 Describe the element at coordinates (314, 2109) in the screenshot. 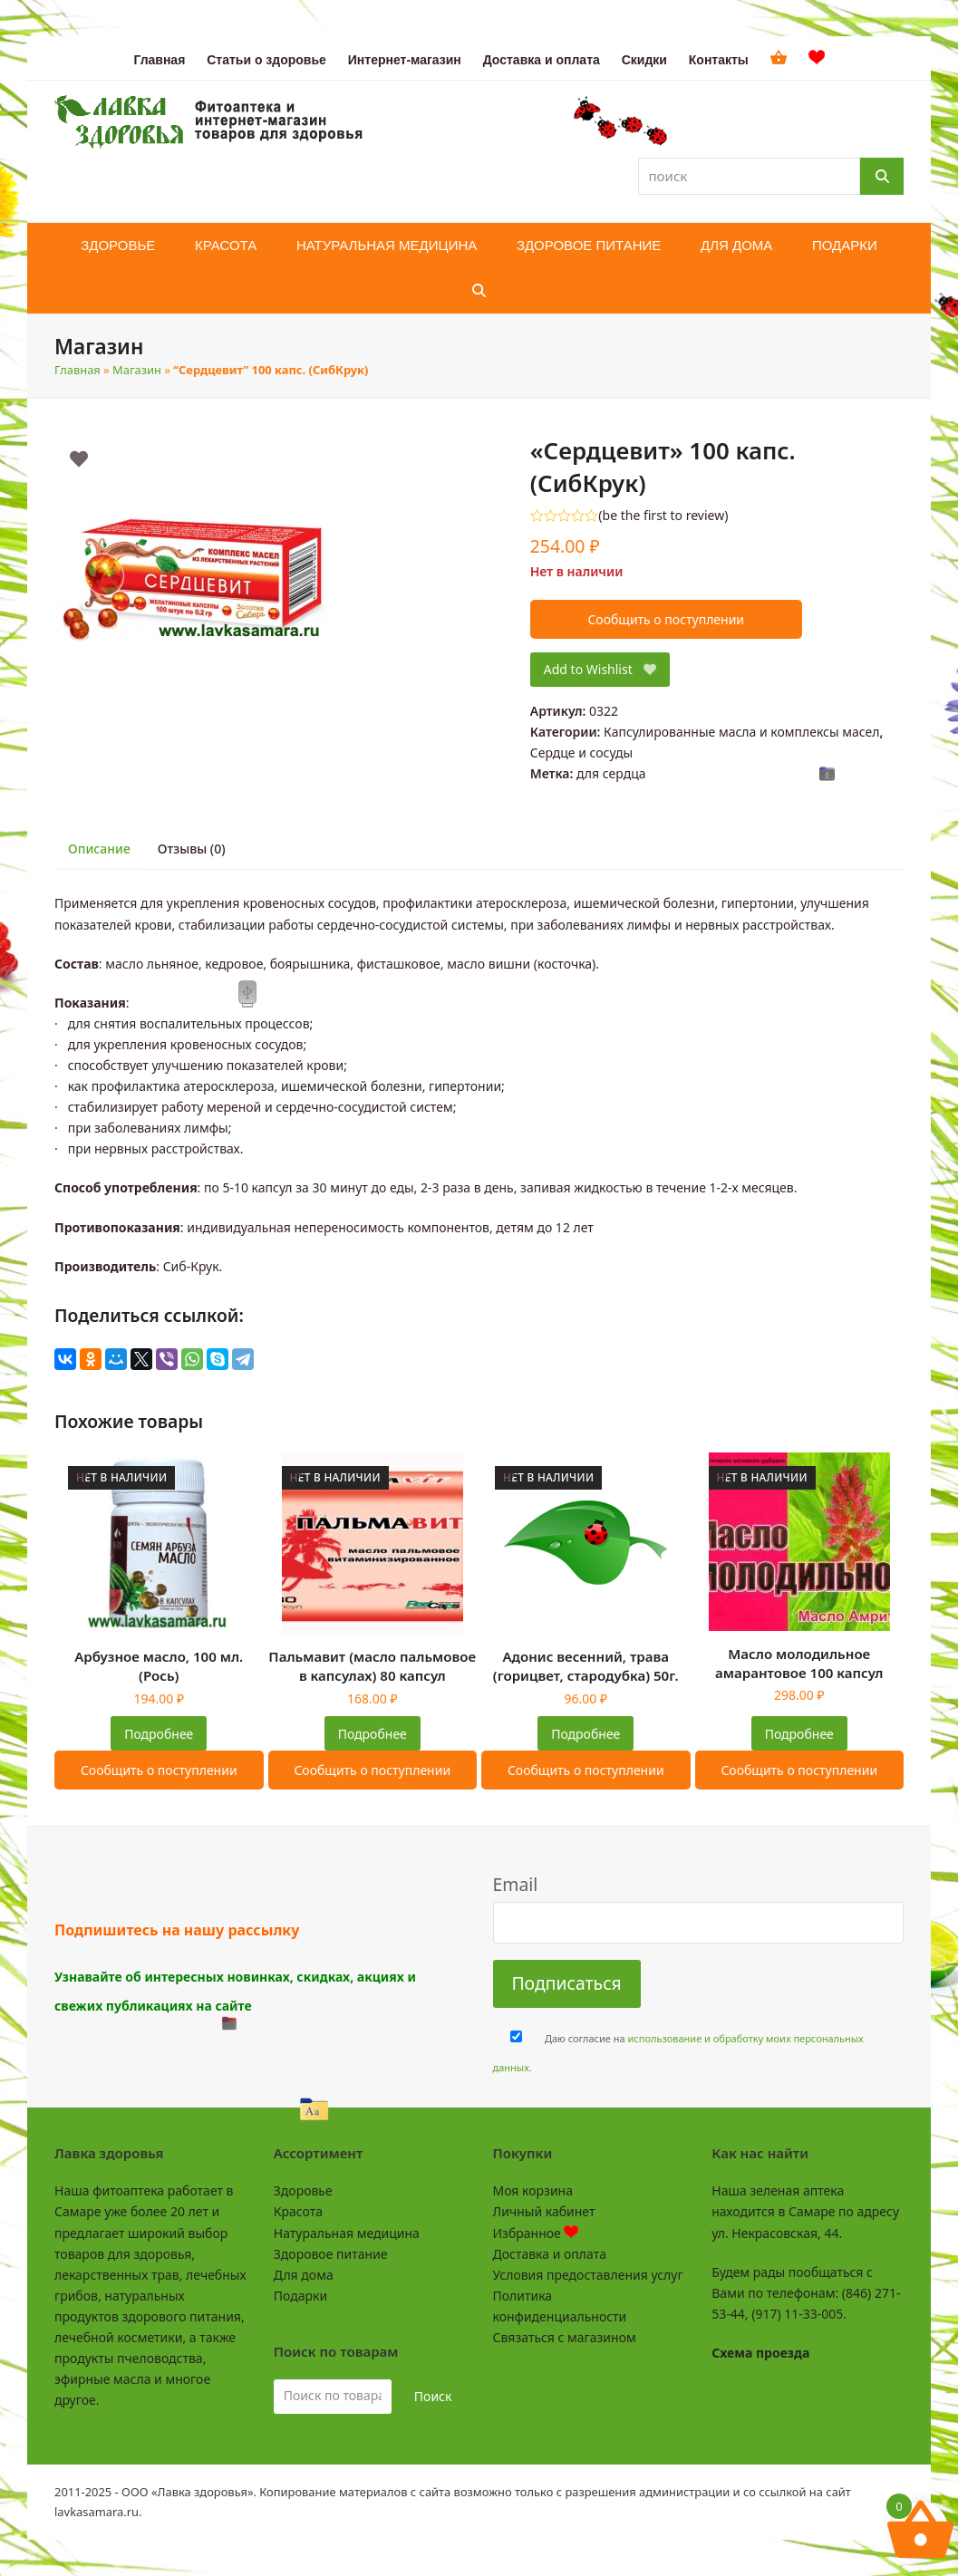

I see `open fonts folder` at that location.